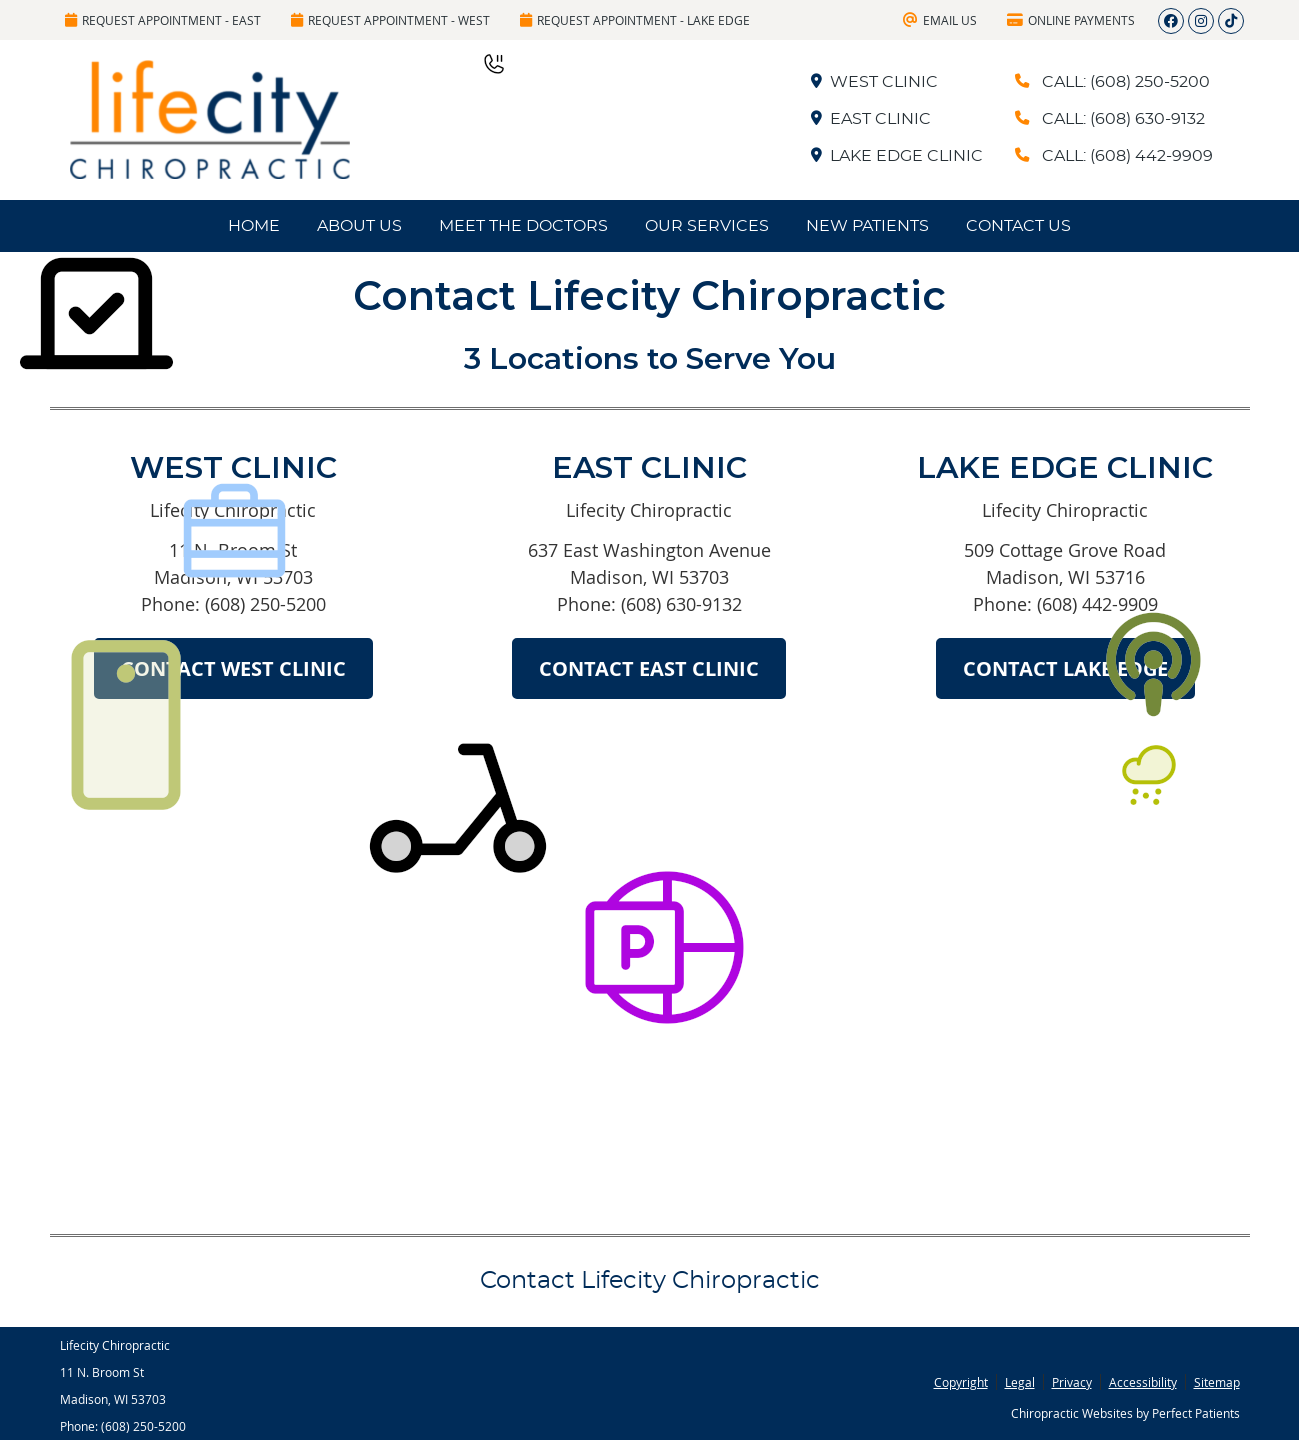 This screenshot has height=1440, width=1299. What do you see at coordinates (1149, 774) in the screenshot?
I see `indicates snowy weather conditions` at bounding box center [1149, 774].